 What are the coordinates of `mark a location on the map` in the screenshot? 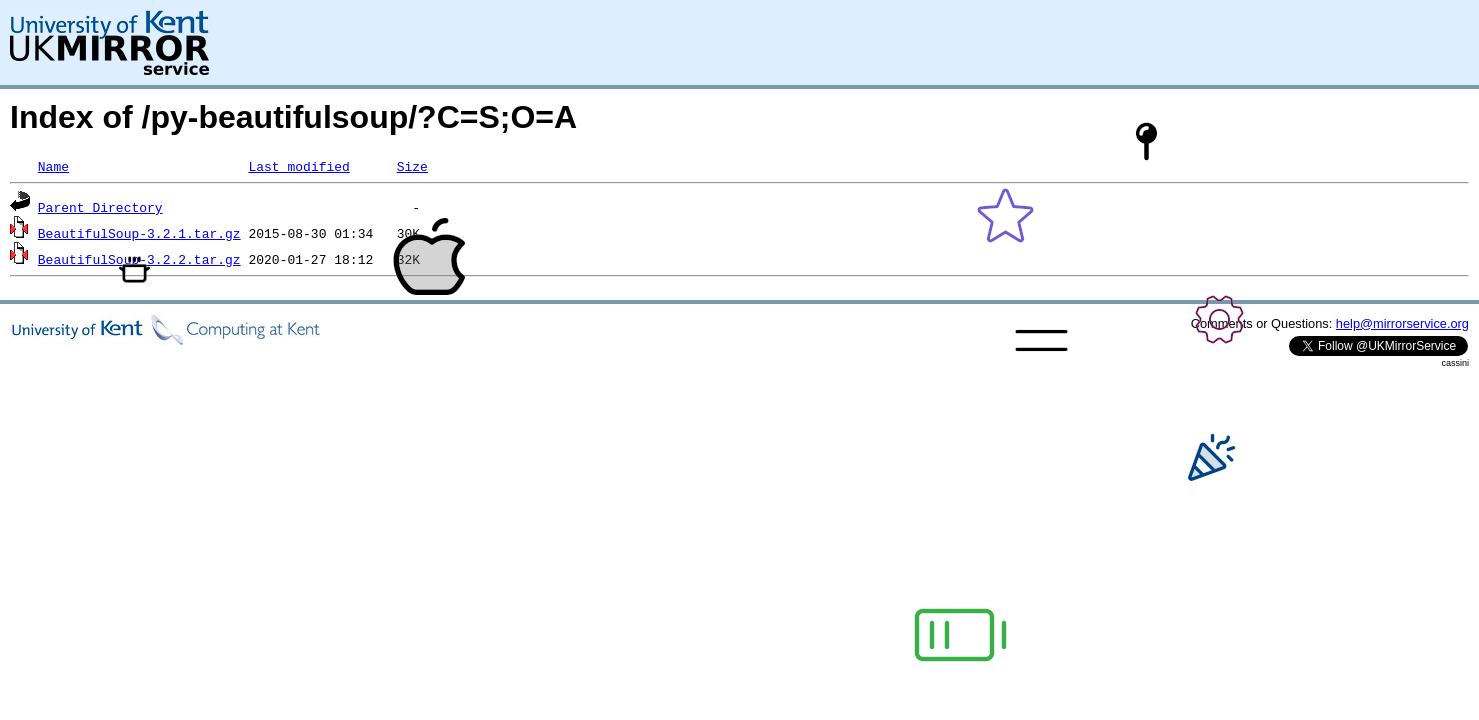 It's located at (1146, 141).